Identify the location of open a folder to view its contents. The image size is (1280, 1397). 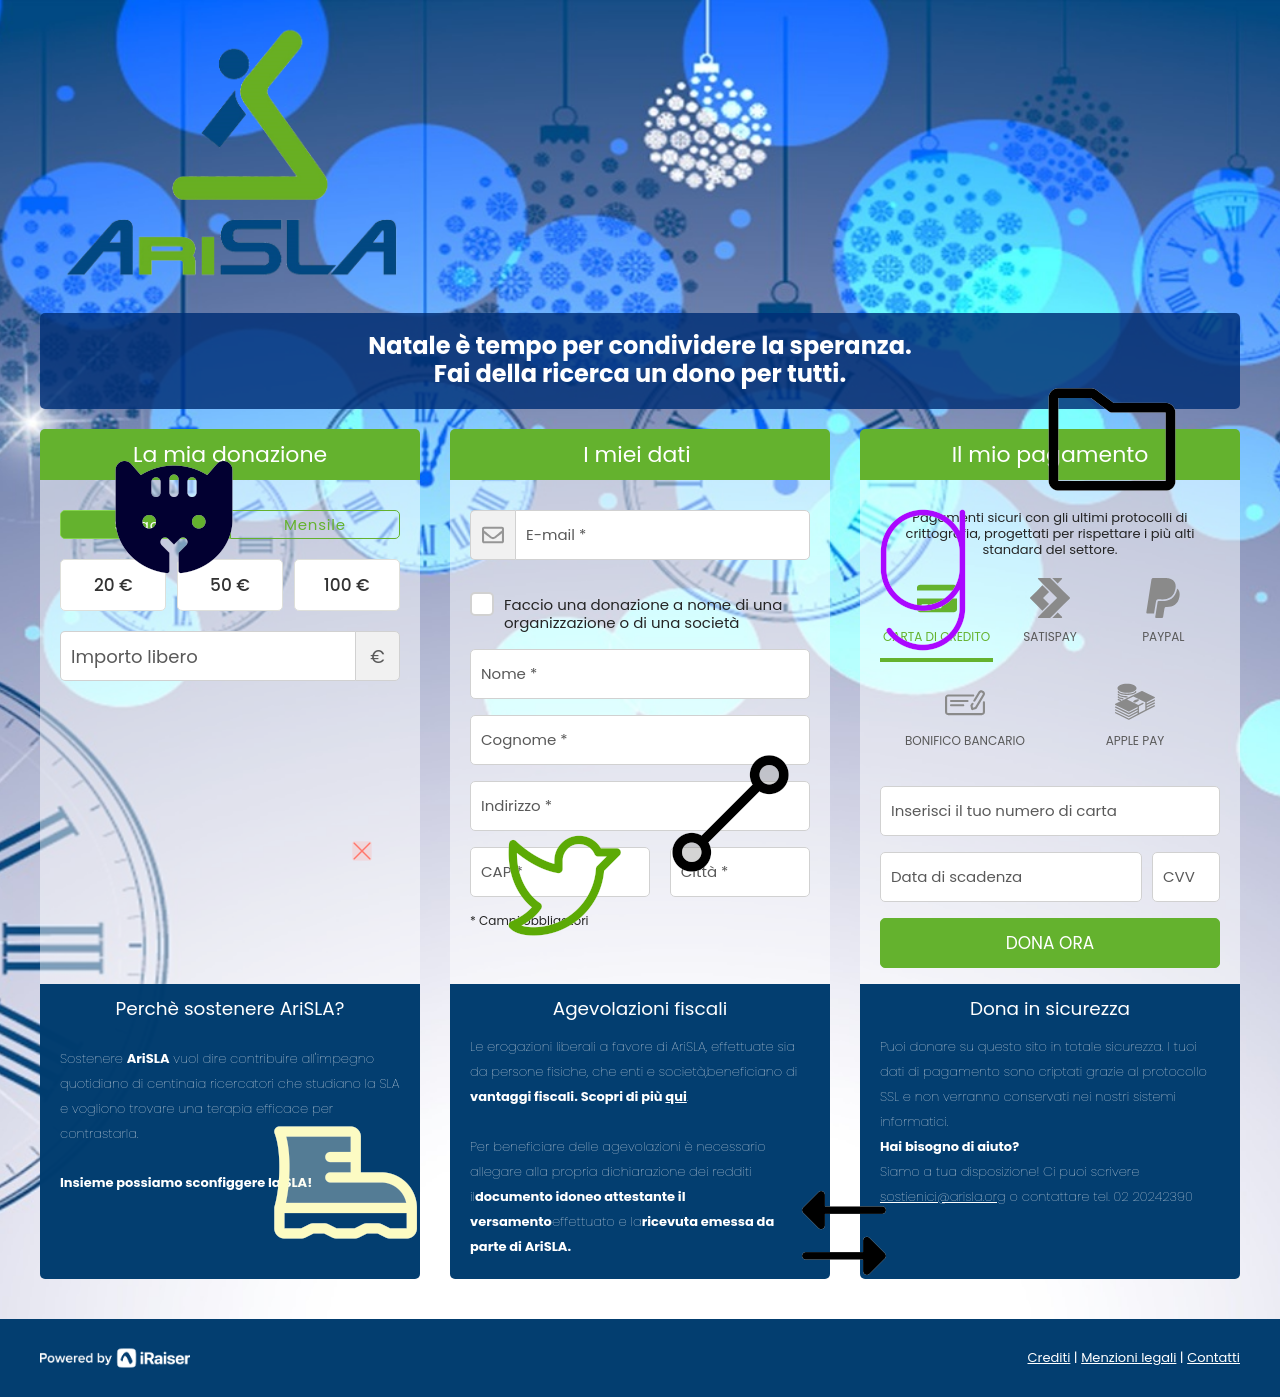
(1112, 437).